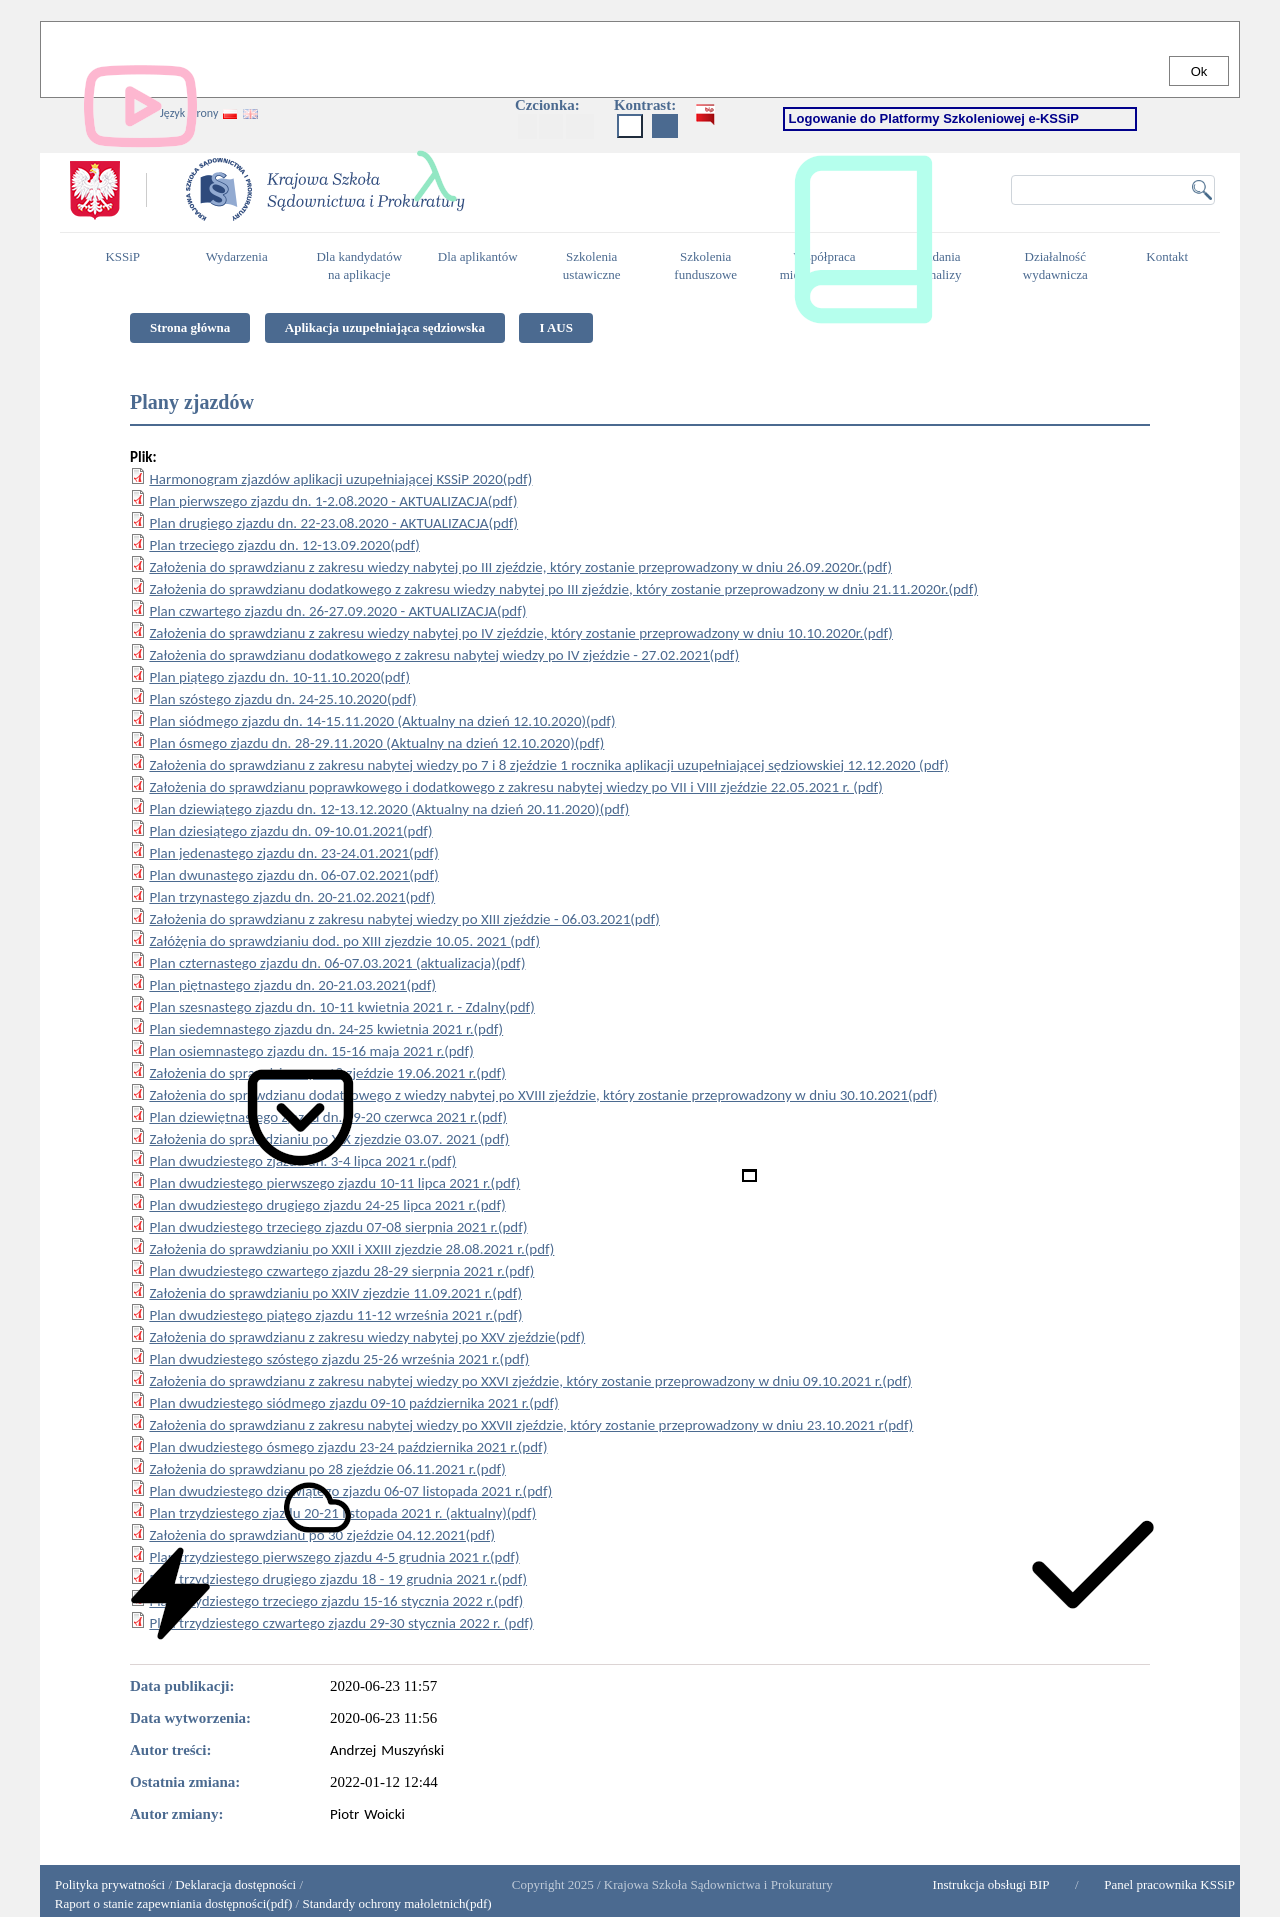 This screenshot has height=1917, width=1280. Describe the element at coordinates (434, 176) in the screenshot. I see `access lambda or serverless function settings` at that location.